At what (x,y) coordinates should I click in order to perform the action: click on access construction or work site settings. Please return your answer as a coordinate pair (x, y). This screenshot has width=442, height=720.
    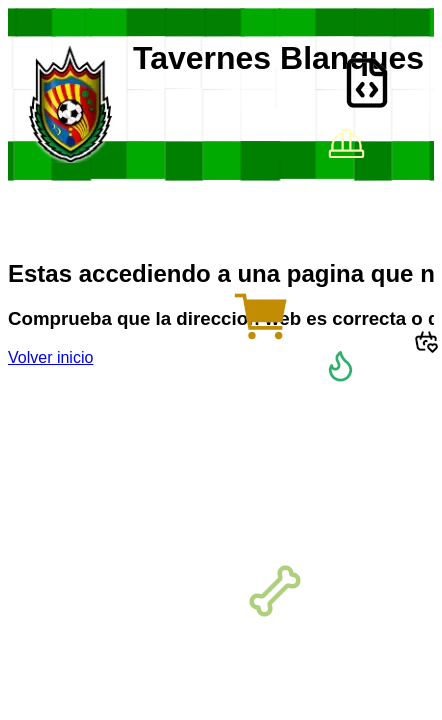
    Looking at the image, I should click on (346, 145).